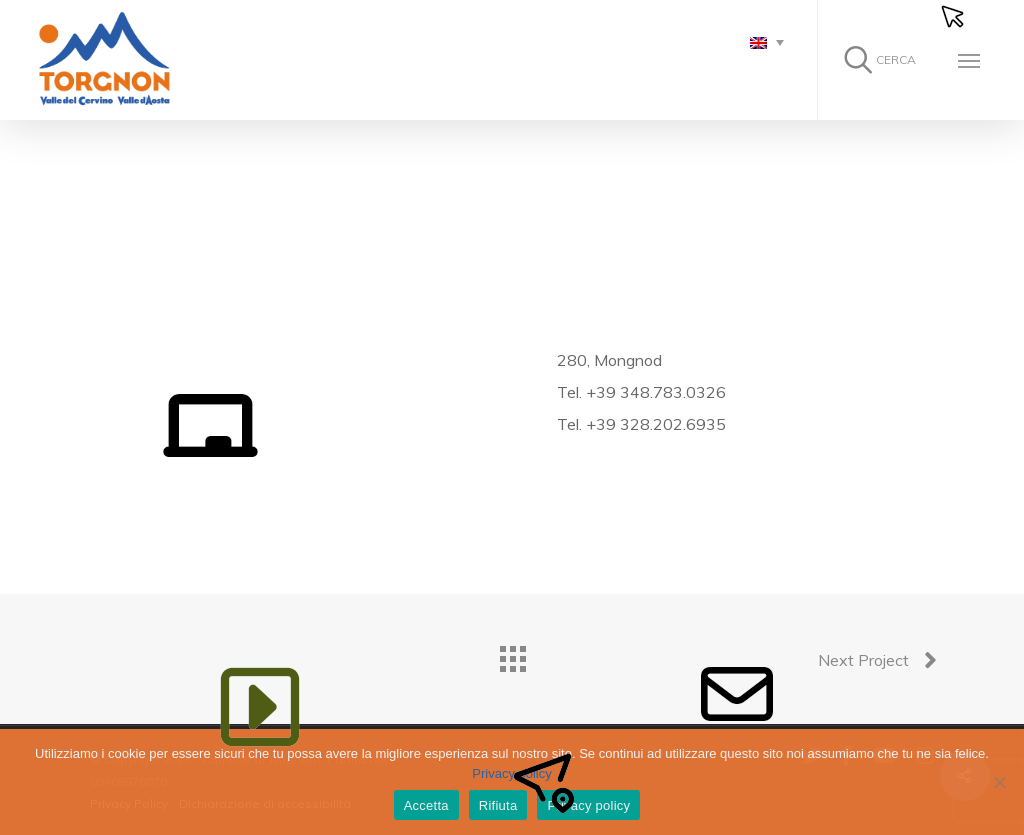 The height and width of the screenshot is (835, 1024). Describe the element at coordinates (737, 694) in the screenshot. I see `open your inbox or email messages` at that location.